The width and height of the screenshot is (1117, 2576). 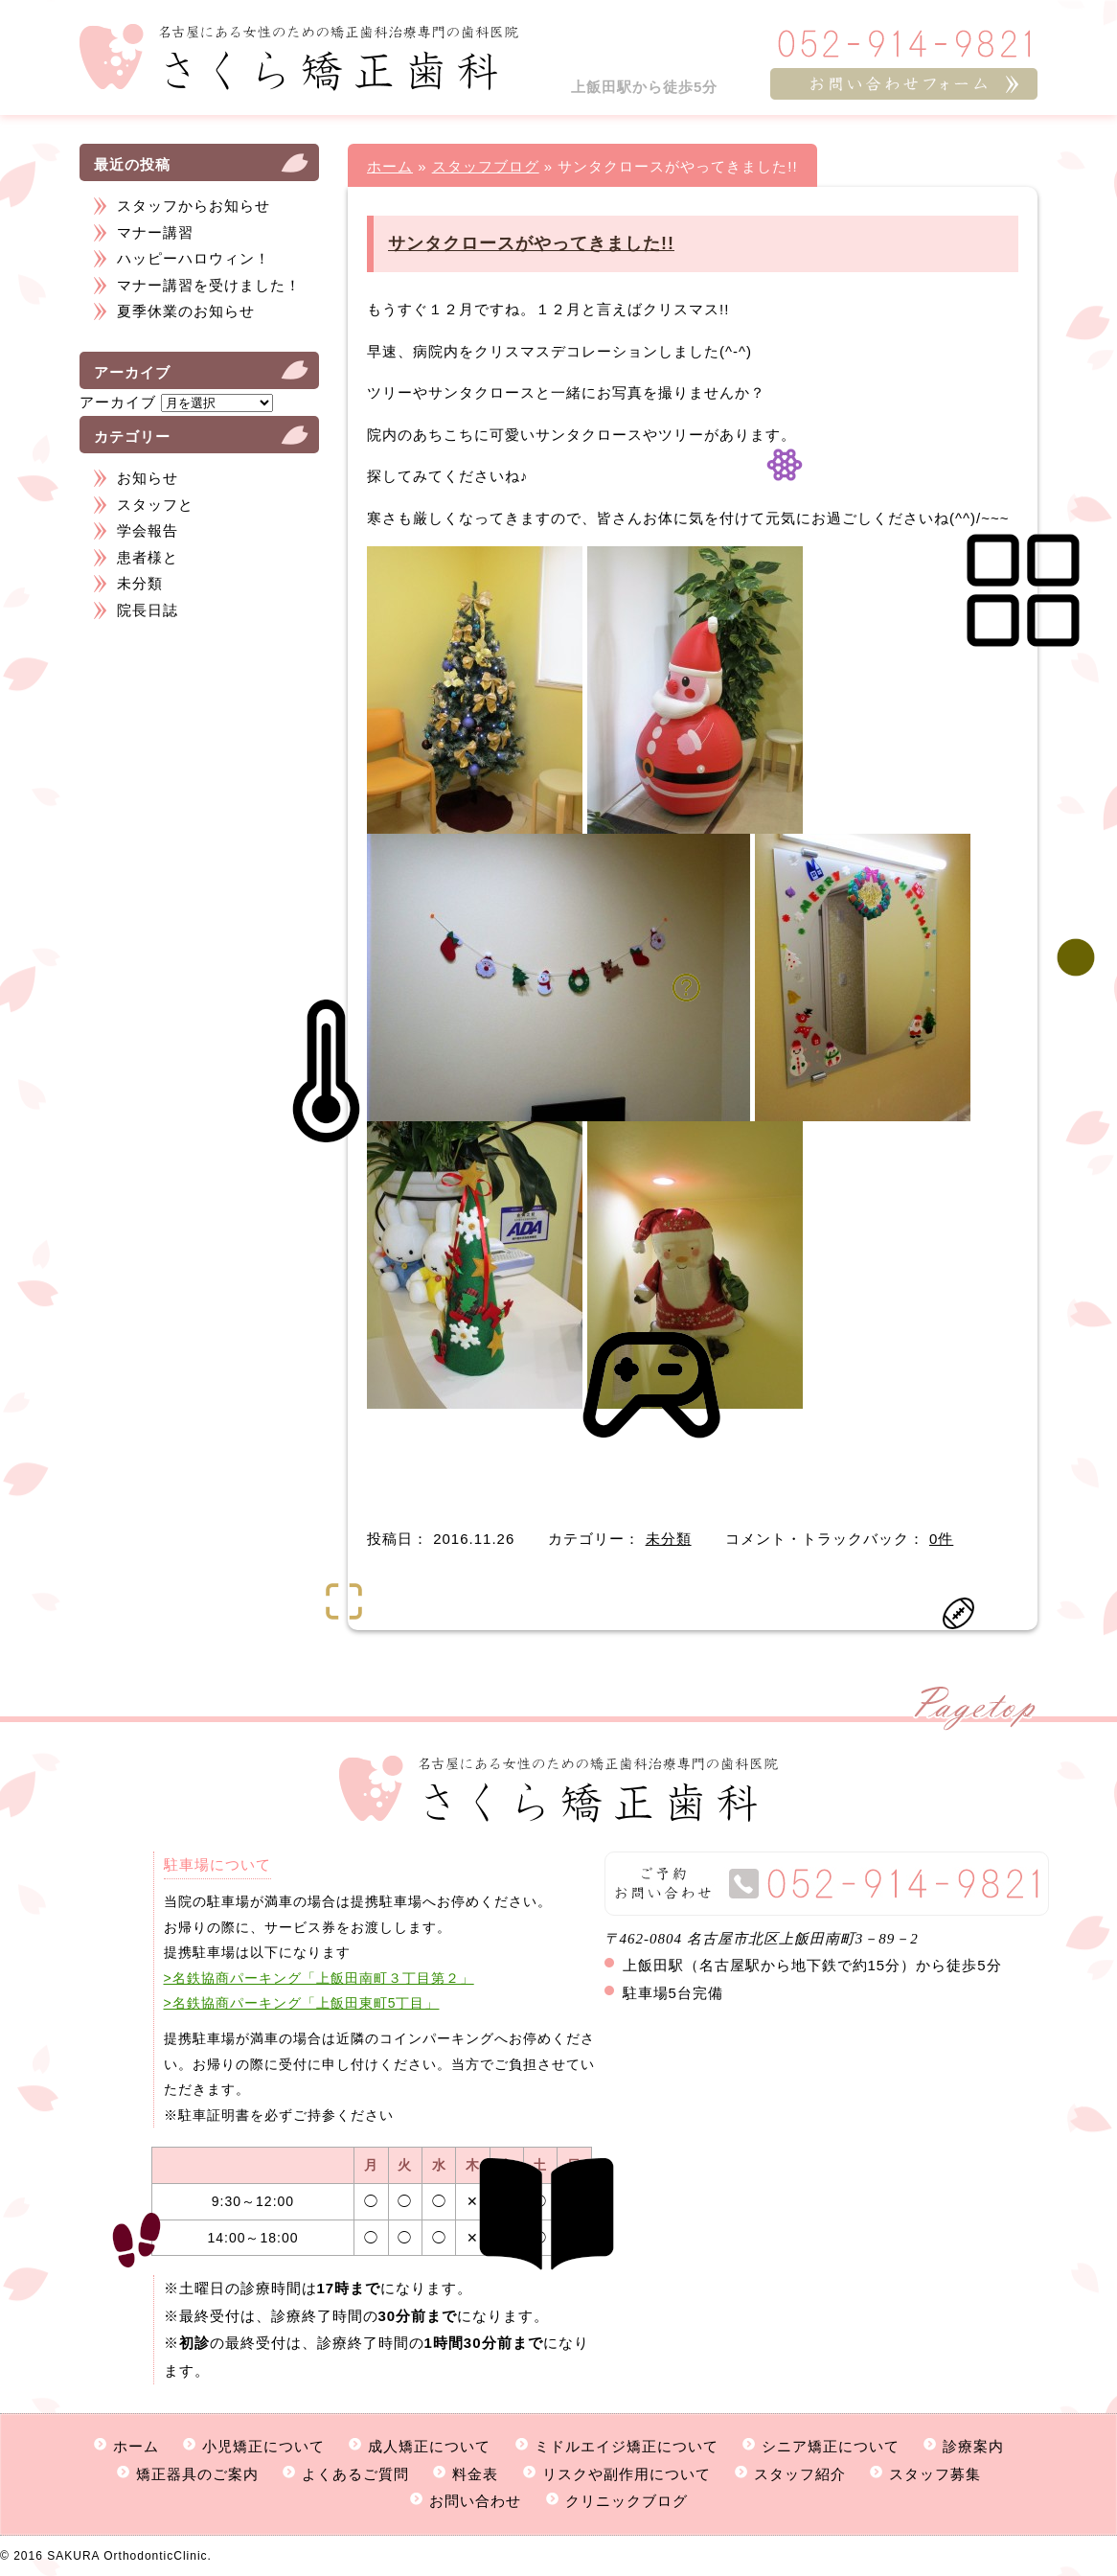 I want to click on open reading or library section, so click(x=546, y=2216).